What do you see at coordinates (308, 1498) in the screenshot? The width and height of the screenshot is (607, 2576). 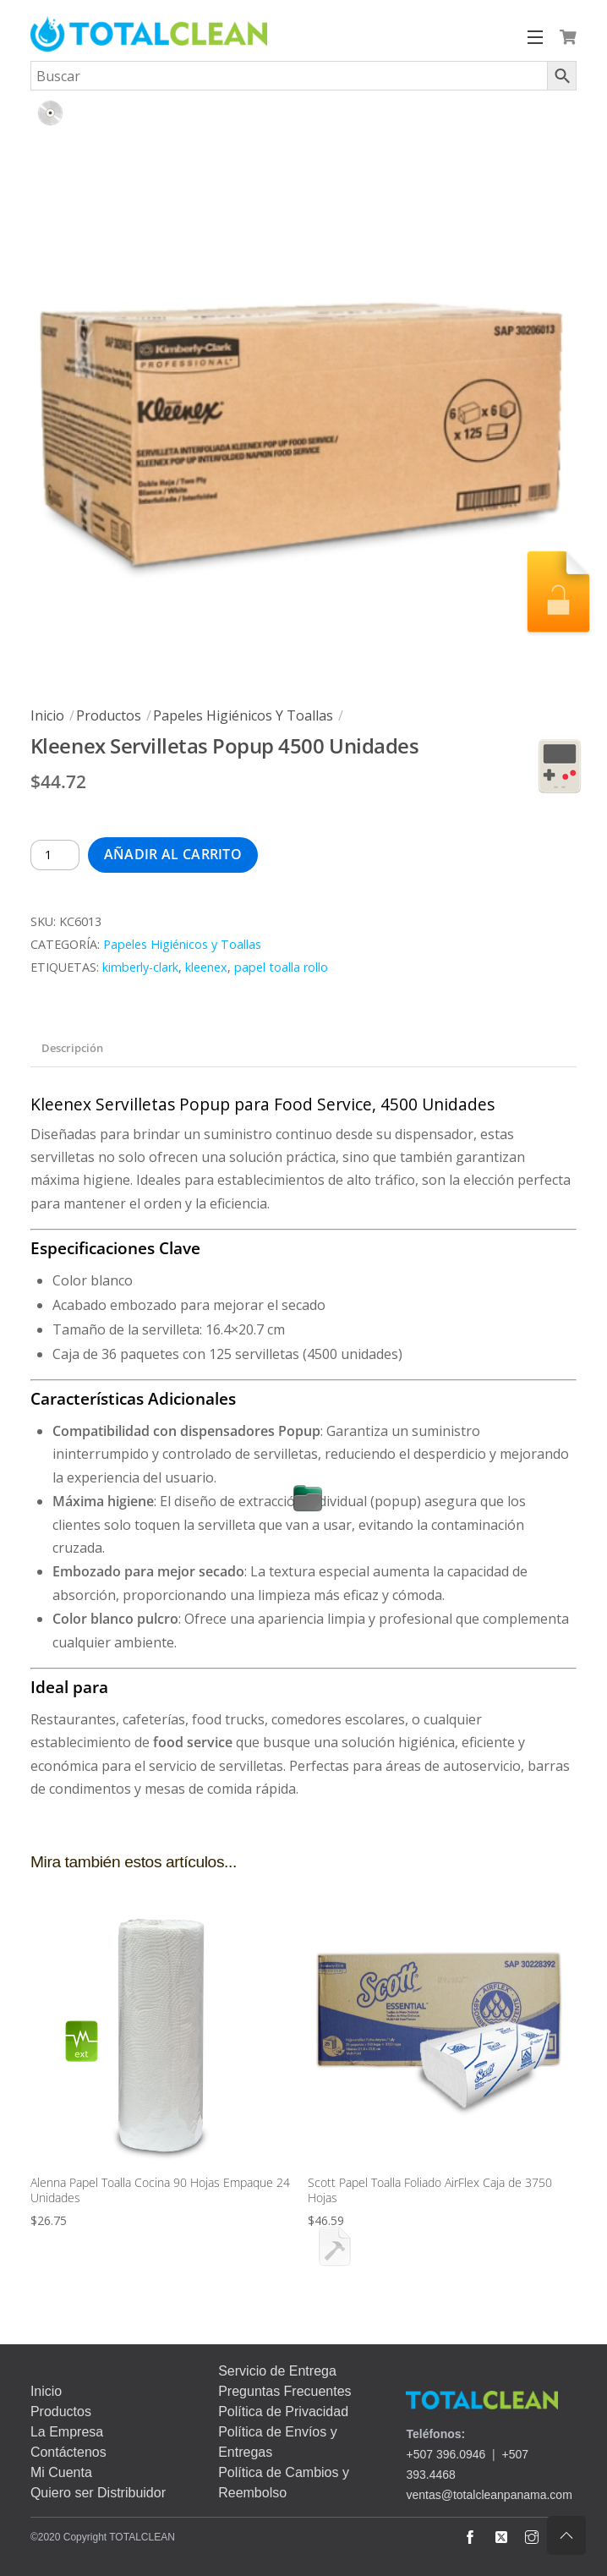 I see `open folder containing files` at bounding box center [308, 1498].